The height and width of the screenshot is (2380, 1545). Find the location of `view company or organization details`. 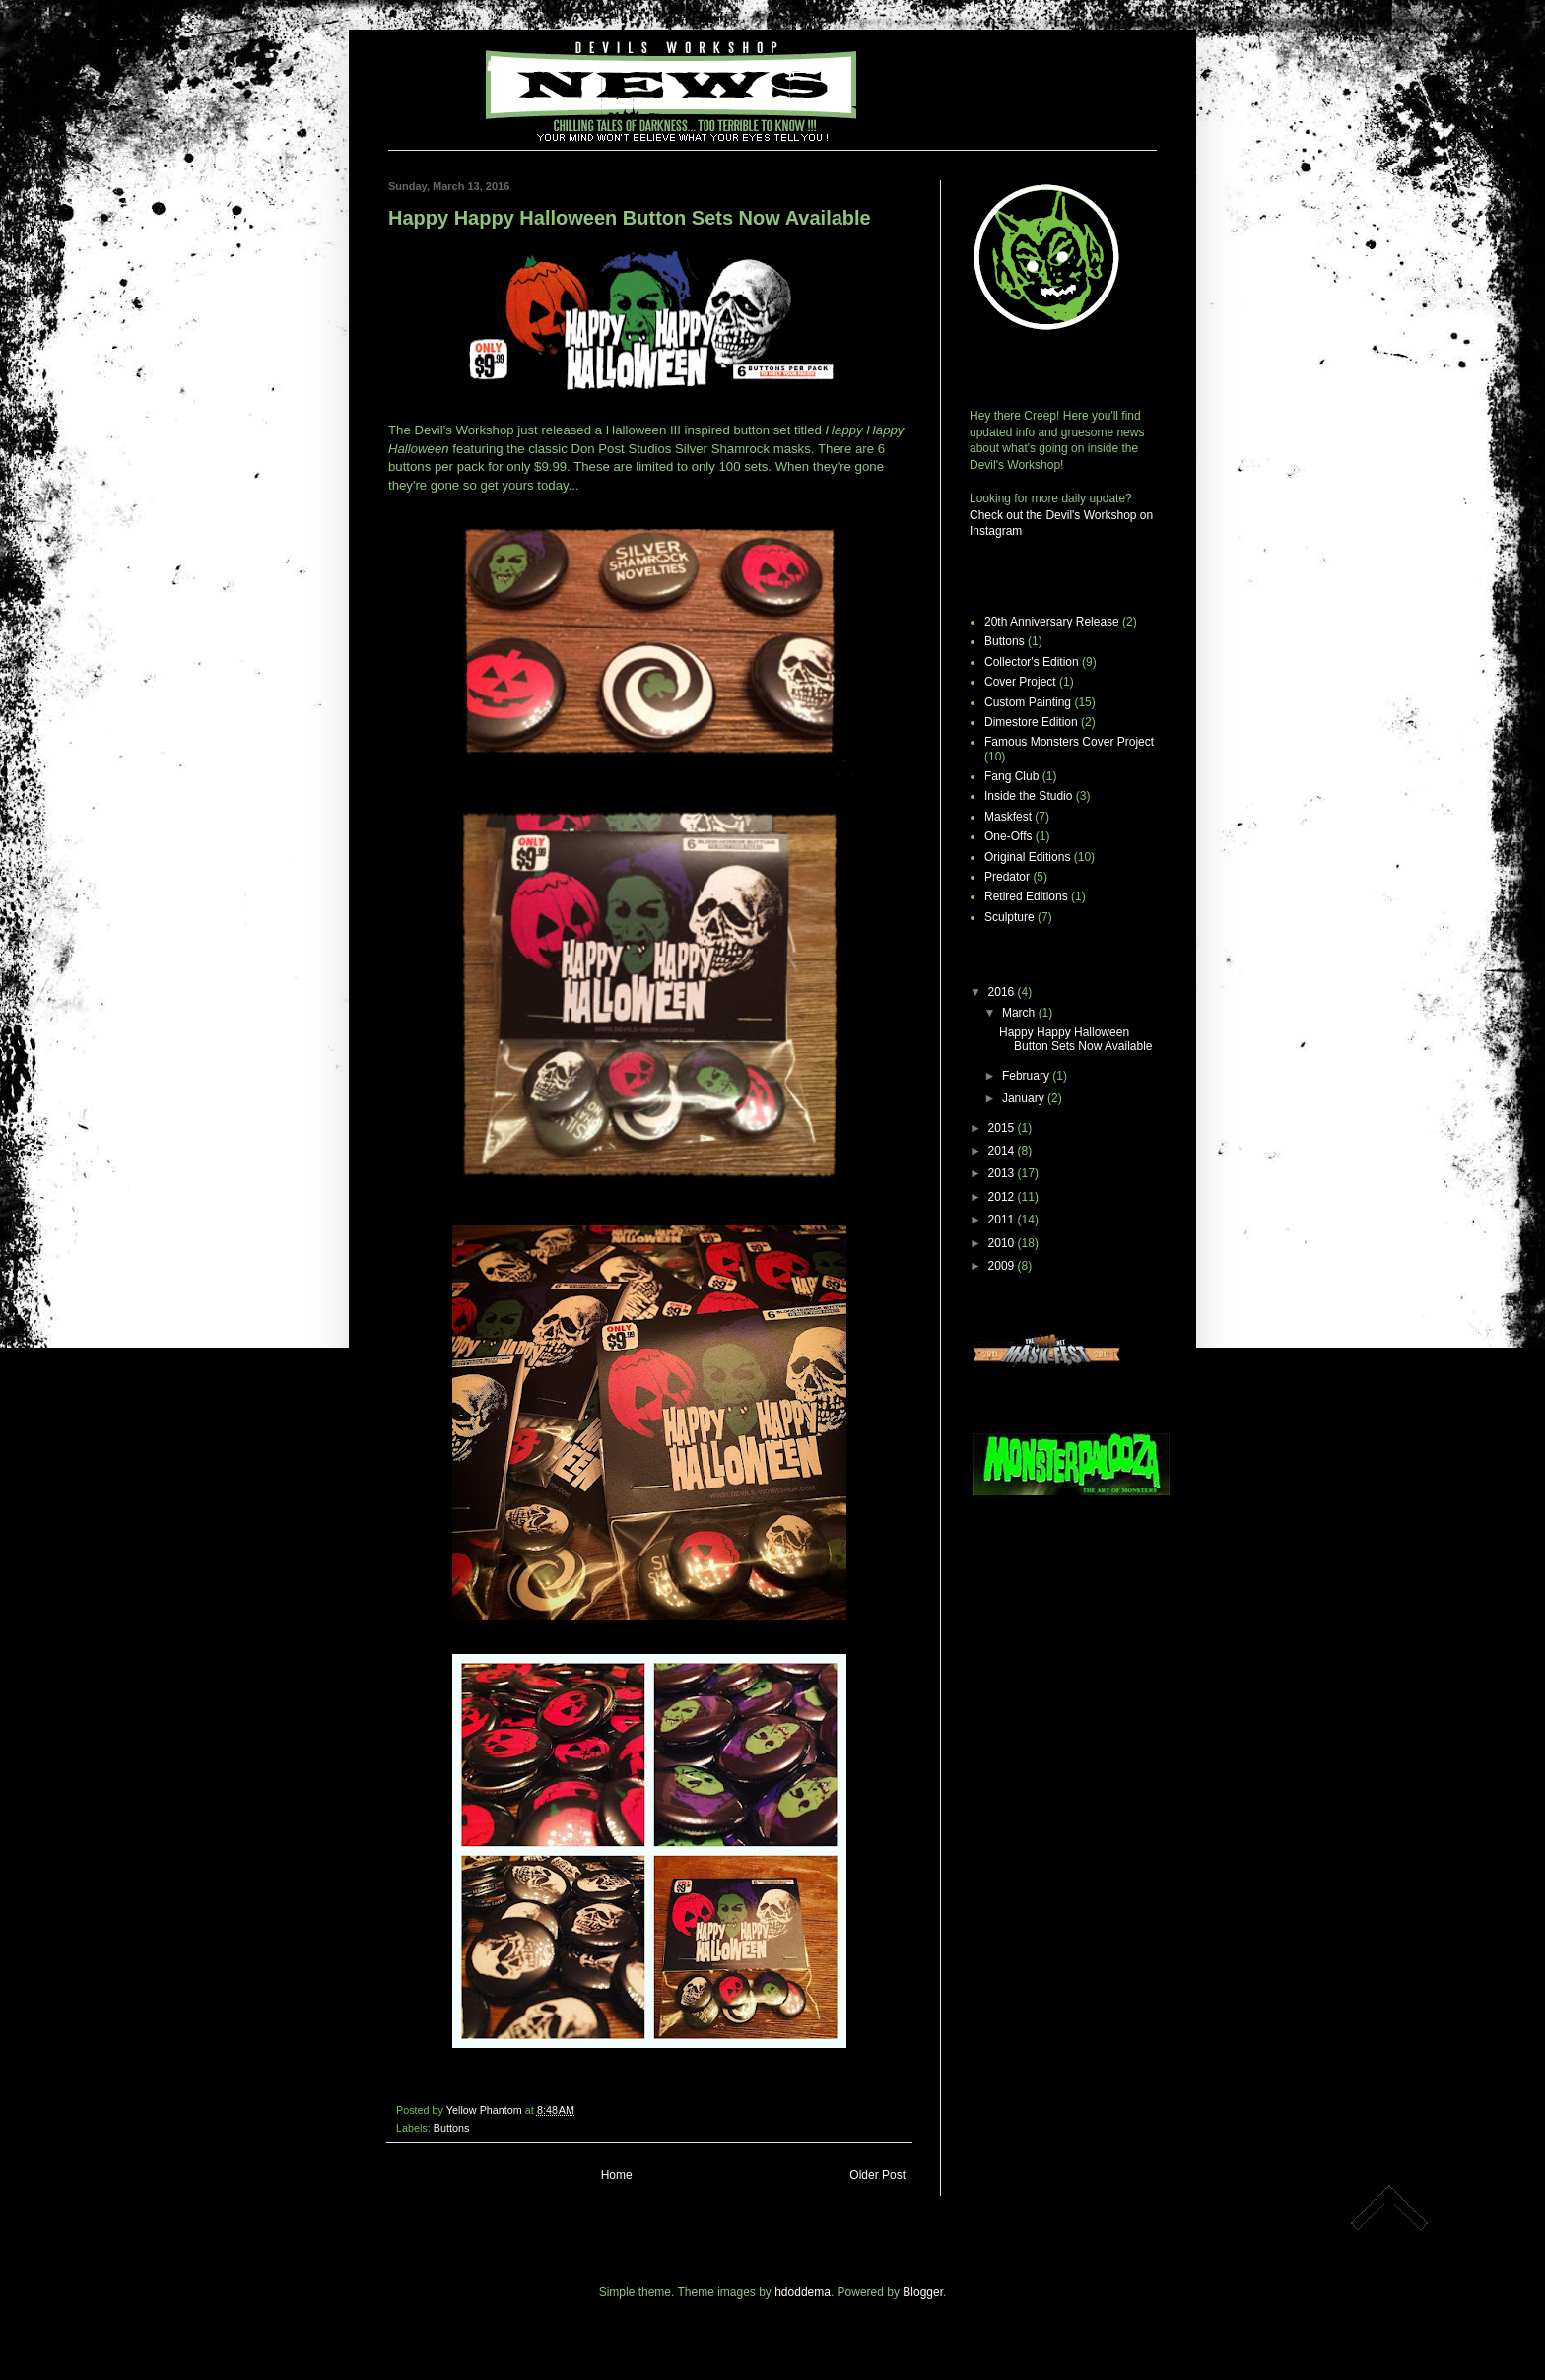

view company or organization details is located at coordinates (844, 767).